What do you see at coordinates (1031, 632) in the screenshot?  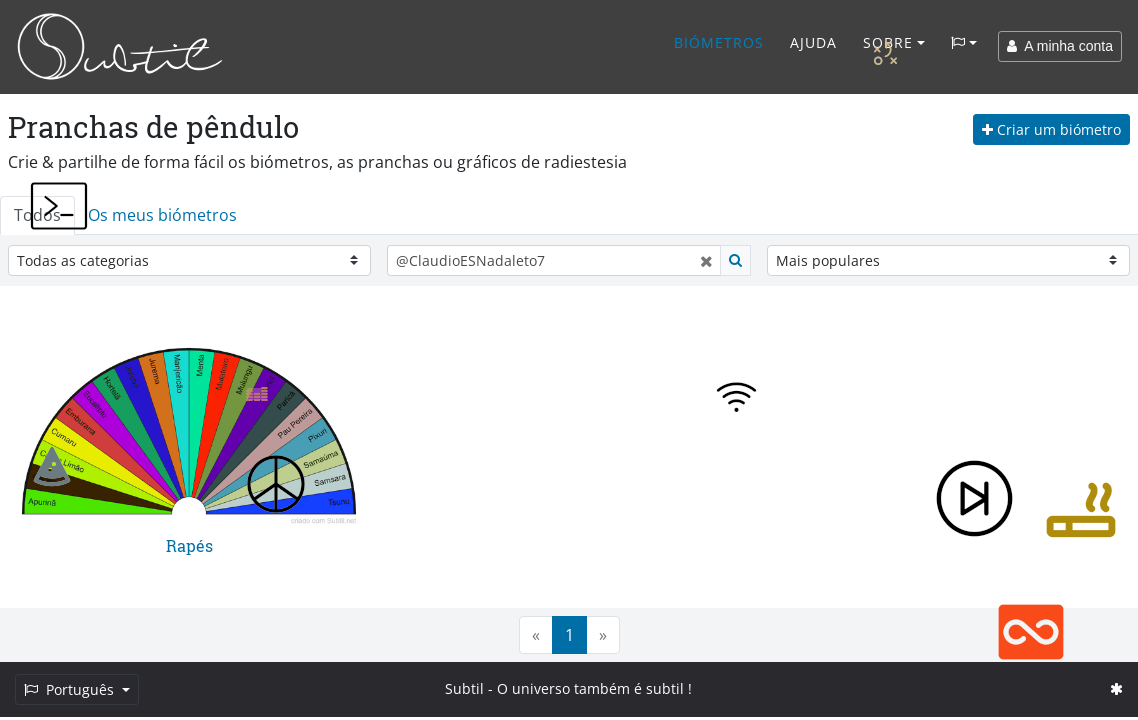 I see `indicates unlimited or infinite capacity` at bounding box center [1031, 632].